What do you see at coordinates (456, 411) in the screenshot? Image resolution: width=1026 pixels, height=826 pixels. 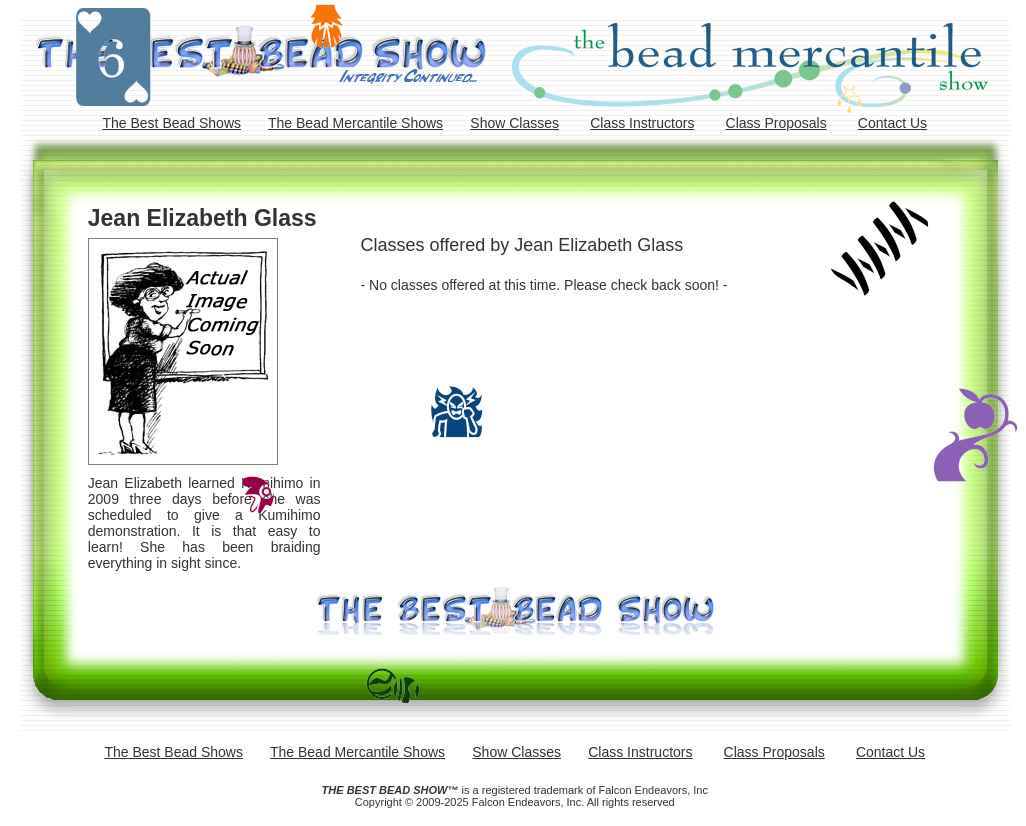 I see `activate enrage ability or berserk mode` at bounding box center [456, 411].